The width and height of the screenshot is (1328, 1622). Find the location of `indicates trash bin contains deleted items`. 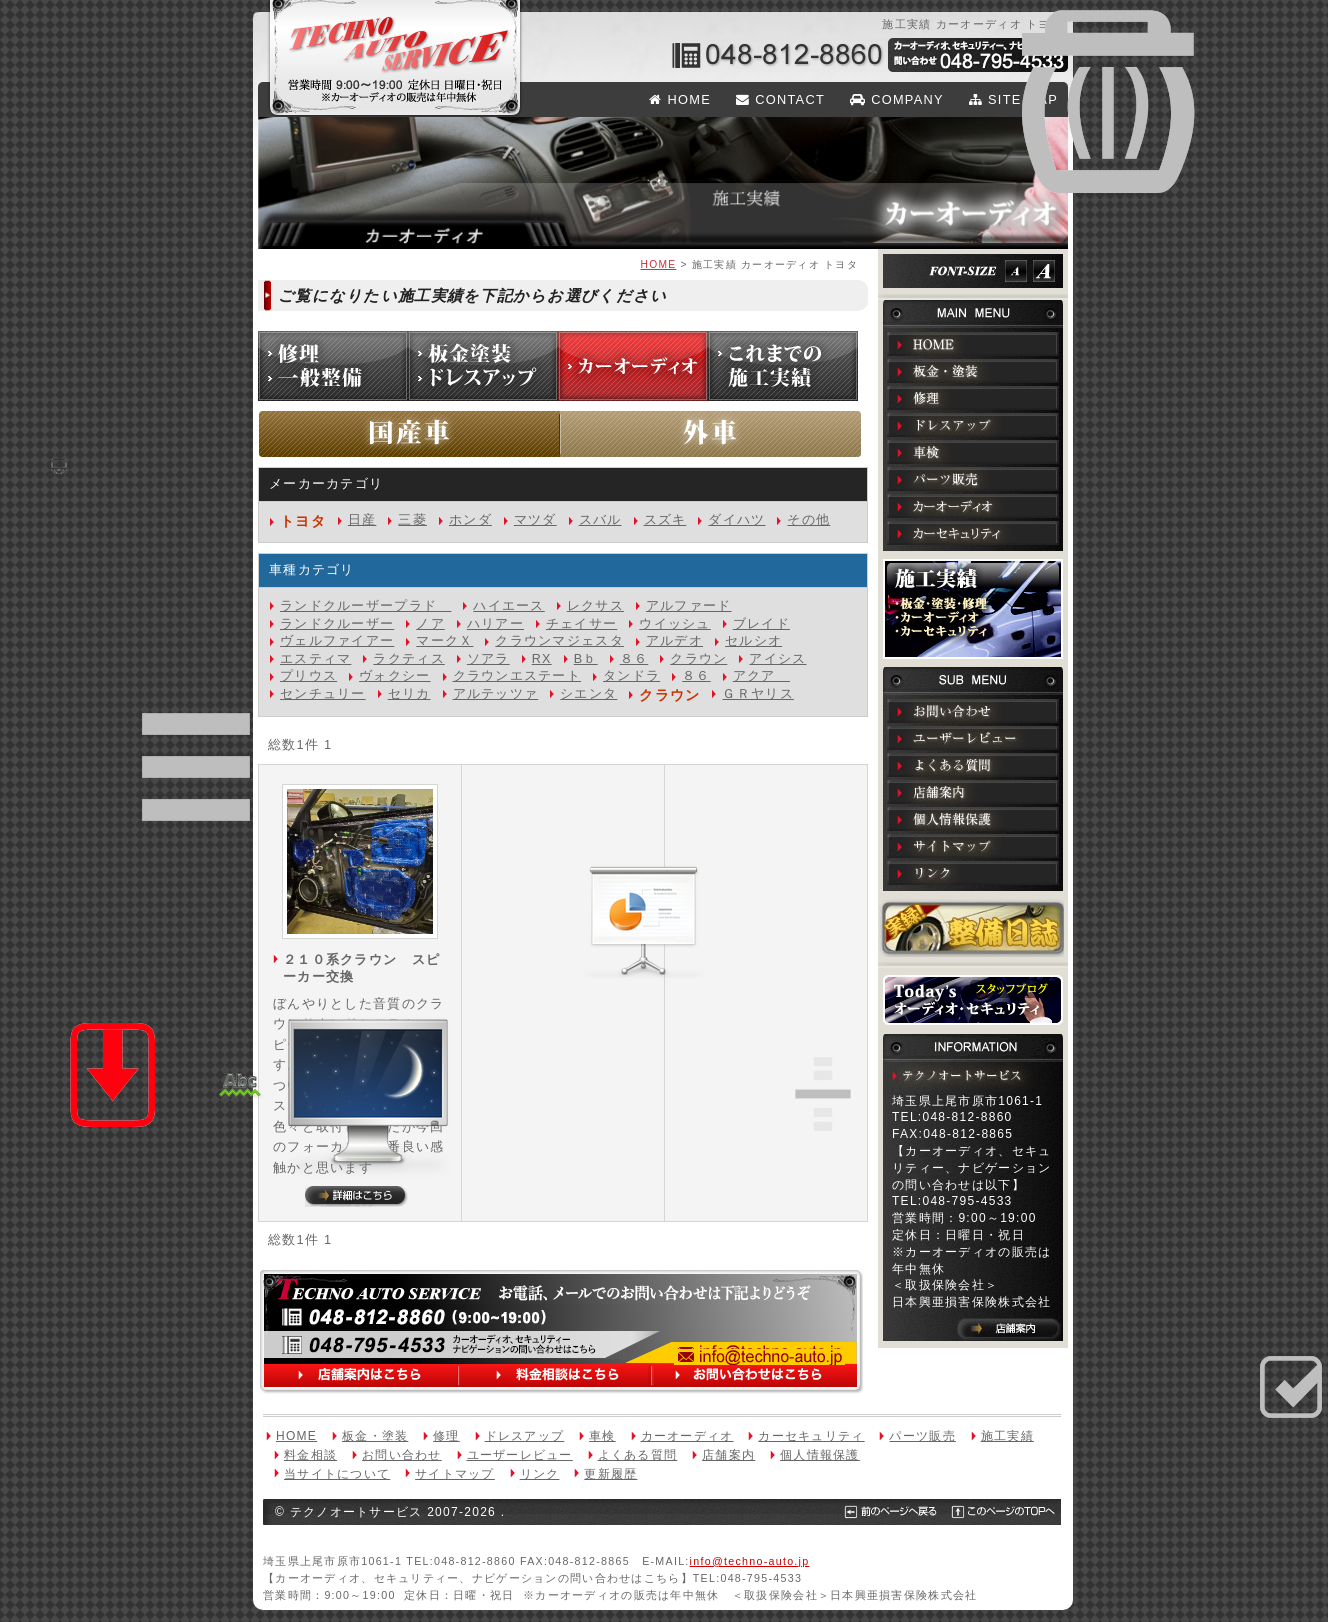

indicates trash bin contains deleted items is located at coordinates (1113, 101).